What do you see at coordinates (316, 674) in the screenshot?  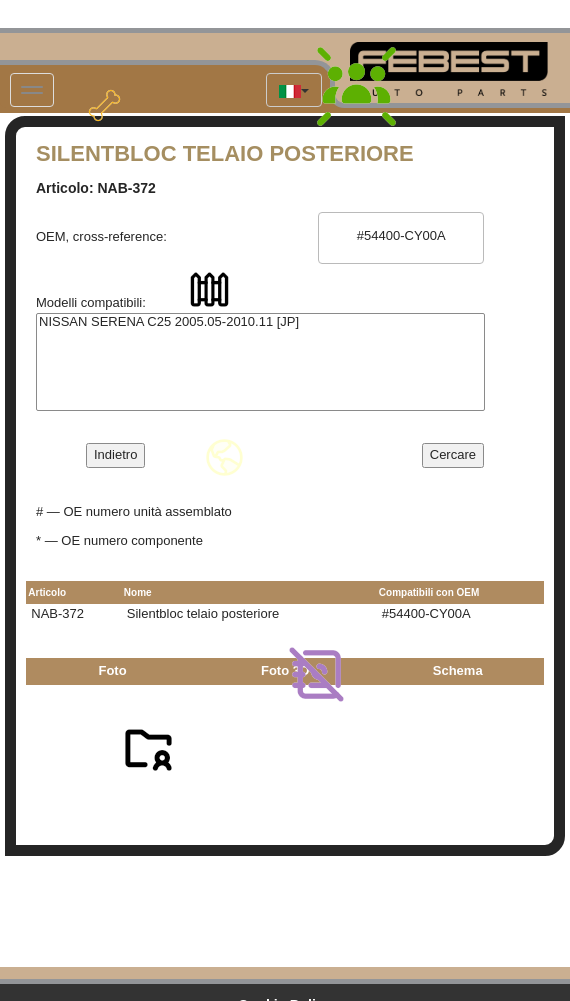 I see `contacts unavailable or disabled` at bounding box center [316, 674].